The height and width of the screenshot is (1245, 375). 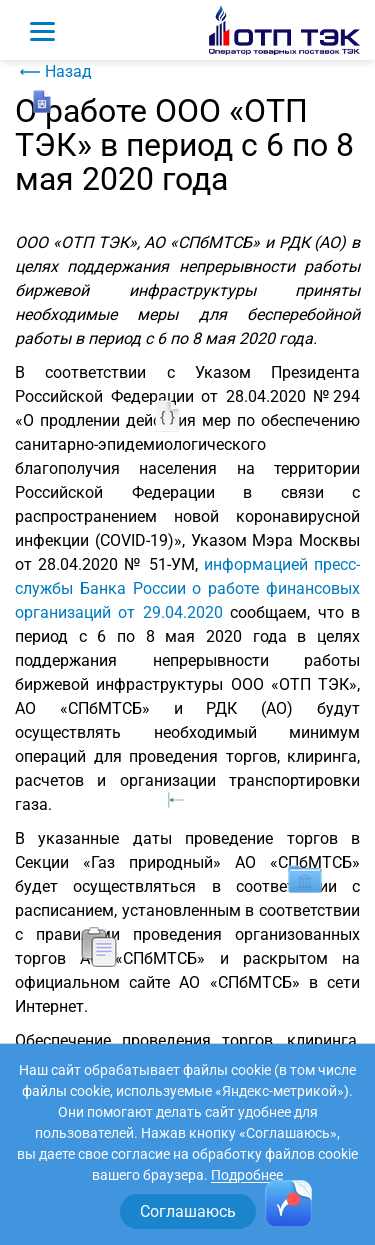 I want to click on open desktop animation preferences, so click(x=288, y=1203).